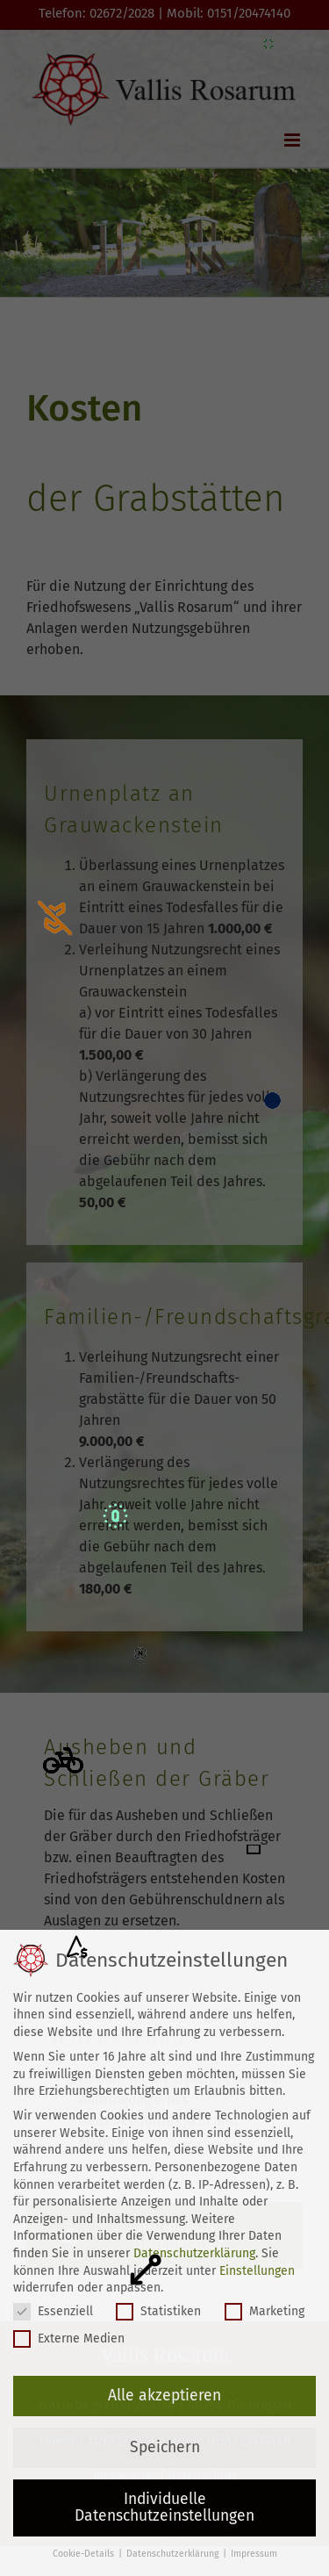  I want to click on indicates a loading or processing state for Q-related feature, so click(115, 1515).